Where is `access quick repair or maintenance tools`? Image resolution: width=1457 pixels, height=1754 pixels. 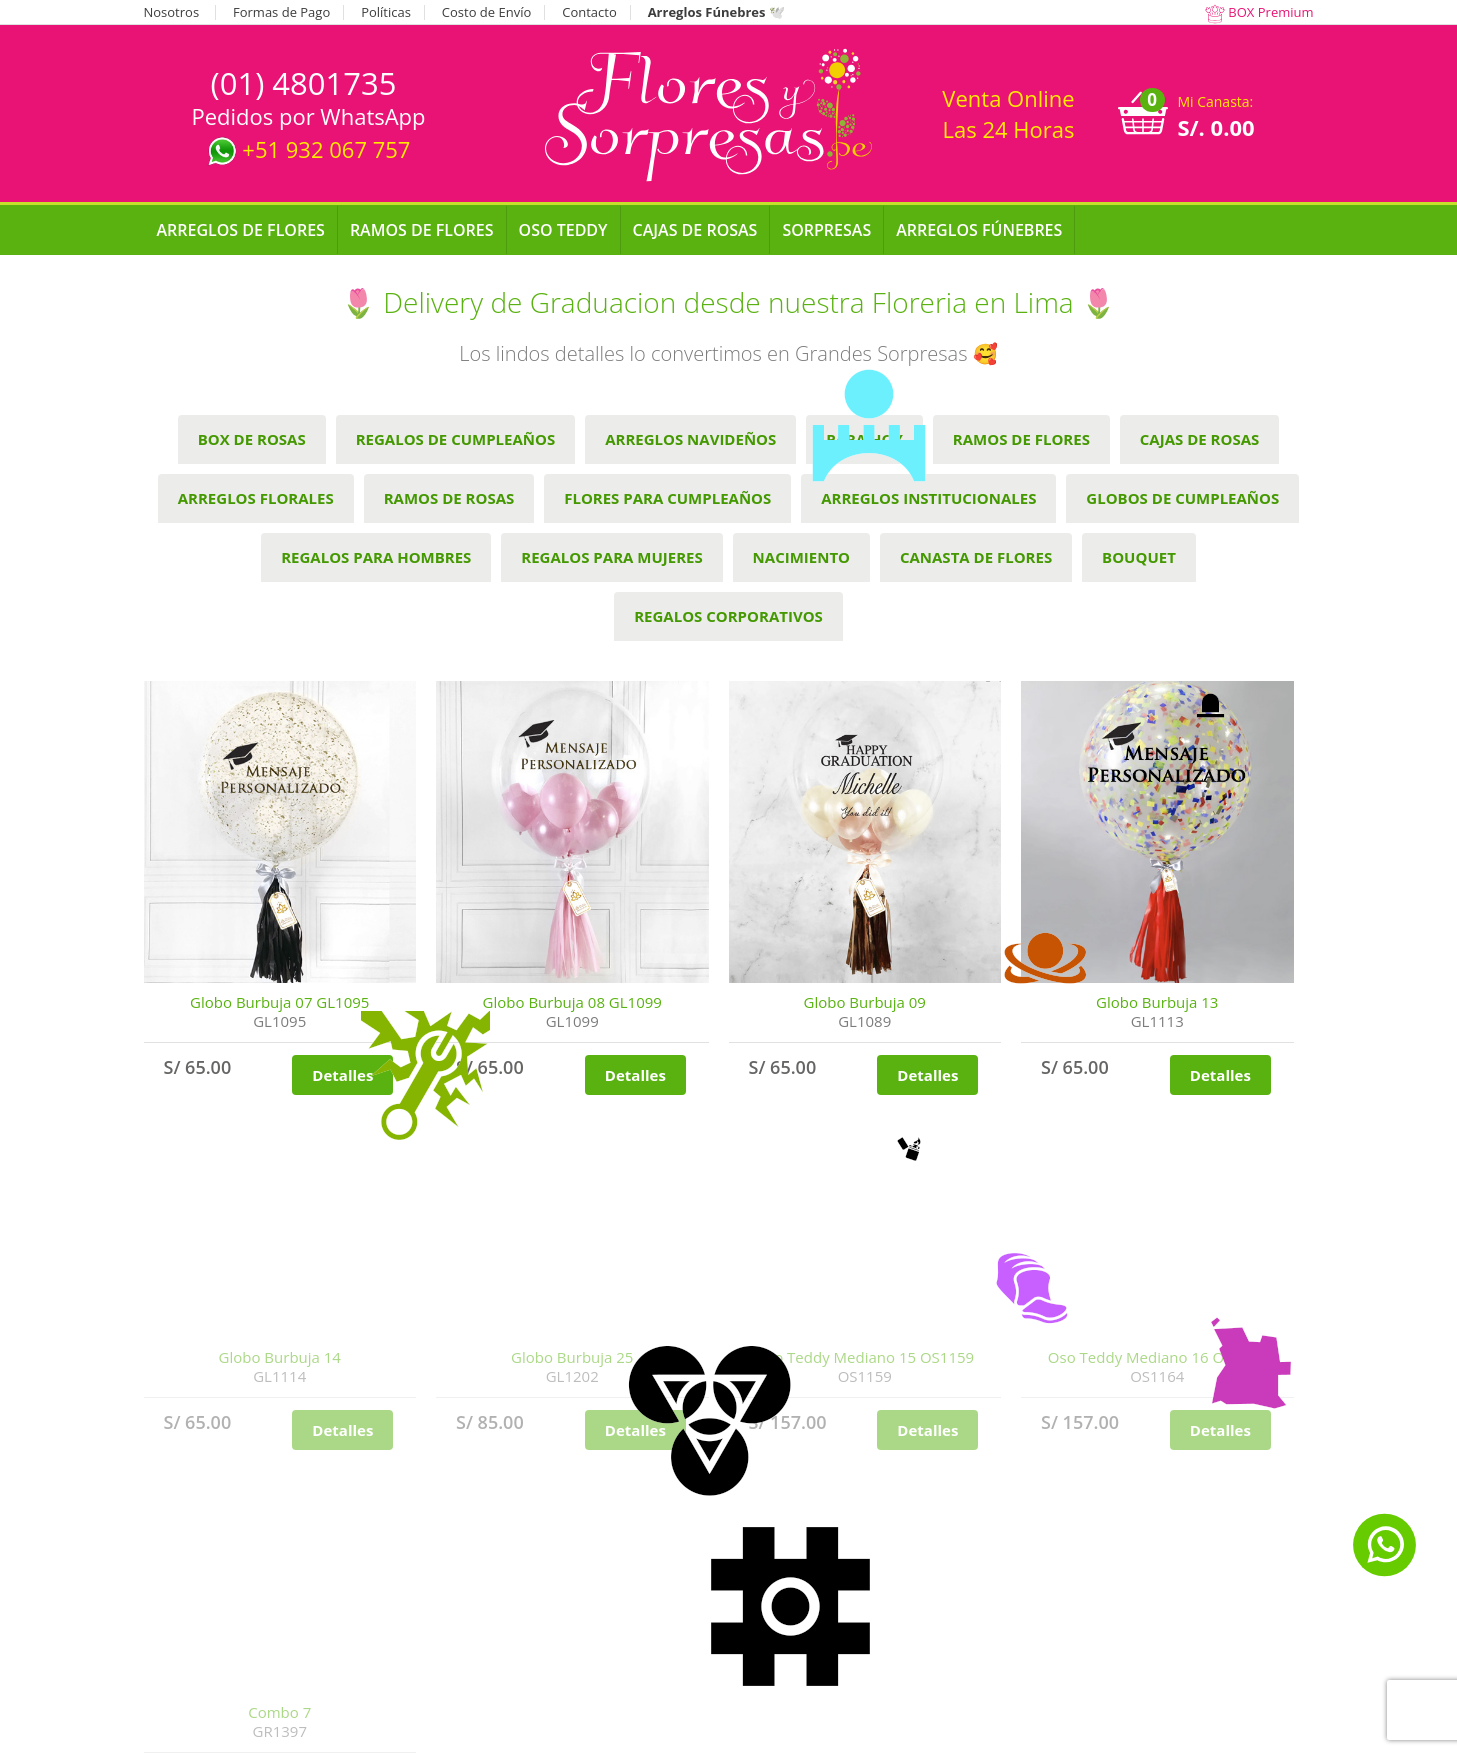 access quick repair or maintenance tools is located at coordinates (425, 1075).